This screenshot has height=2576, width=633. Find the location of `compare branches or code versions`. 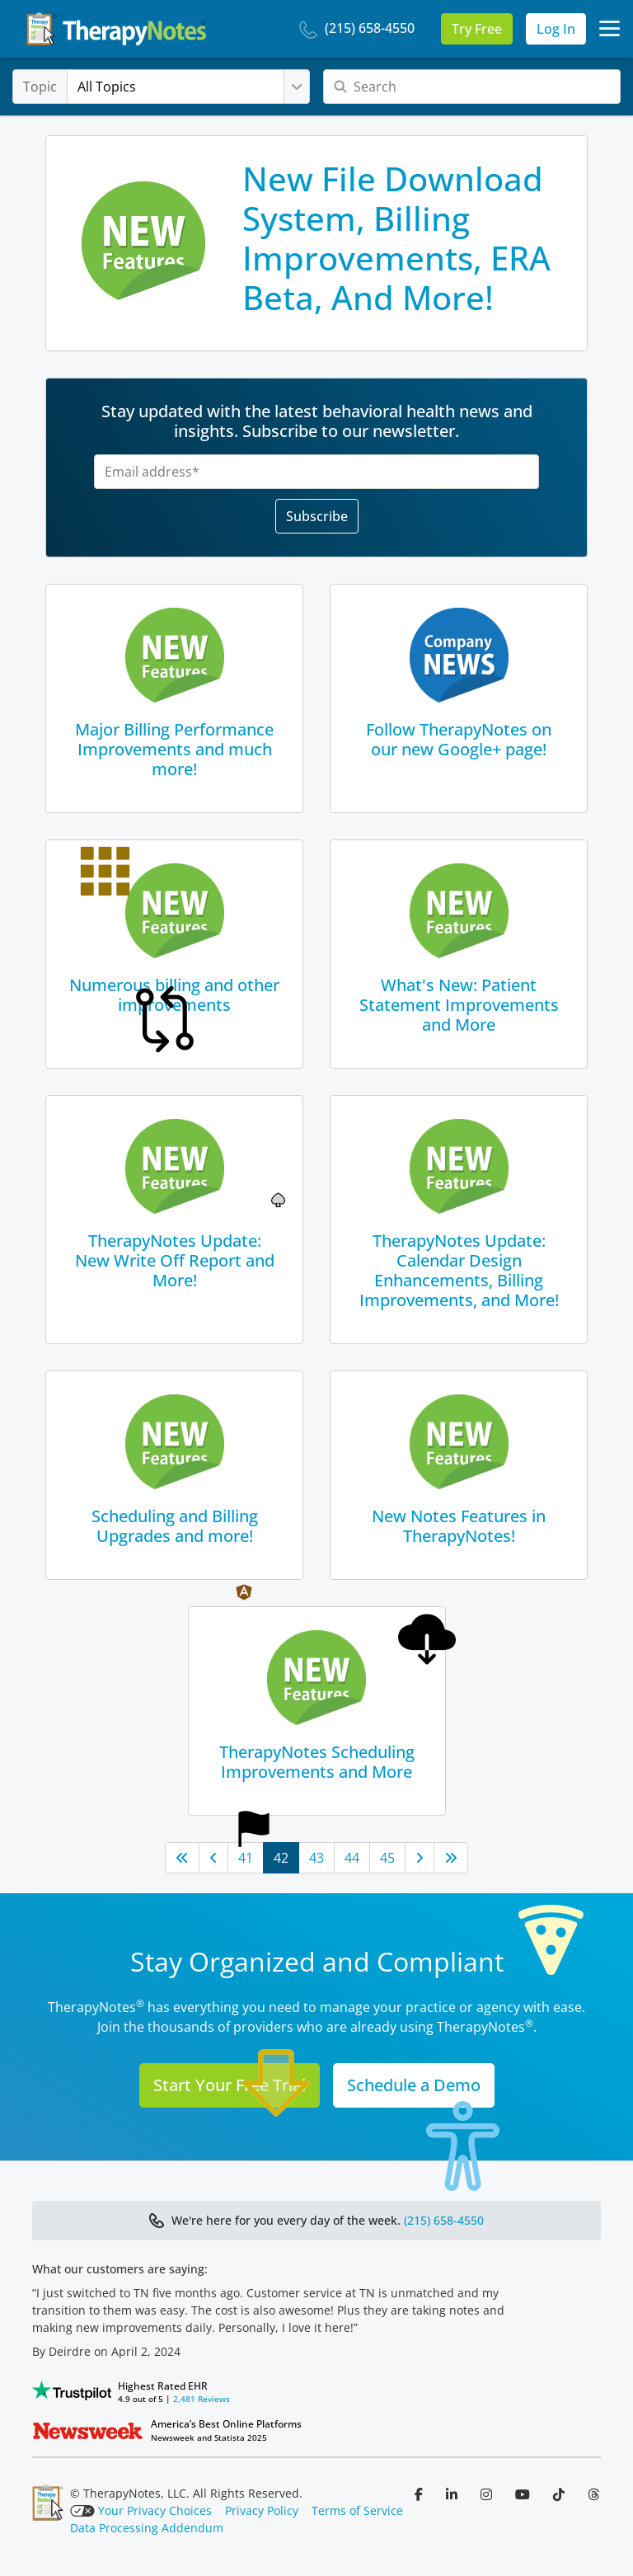

compare branches or code versions is located at coordinates (165, 1019).